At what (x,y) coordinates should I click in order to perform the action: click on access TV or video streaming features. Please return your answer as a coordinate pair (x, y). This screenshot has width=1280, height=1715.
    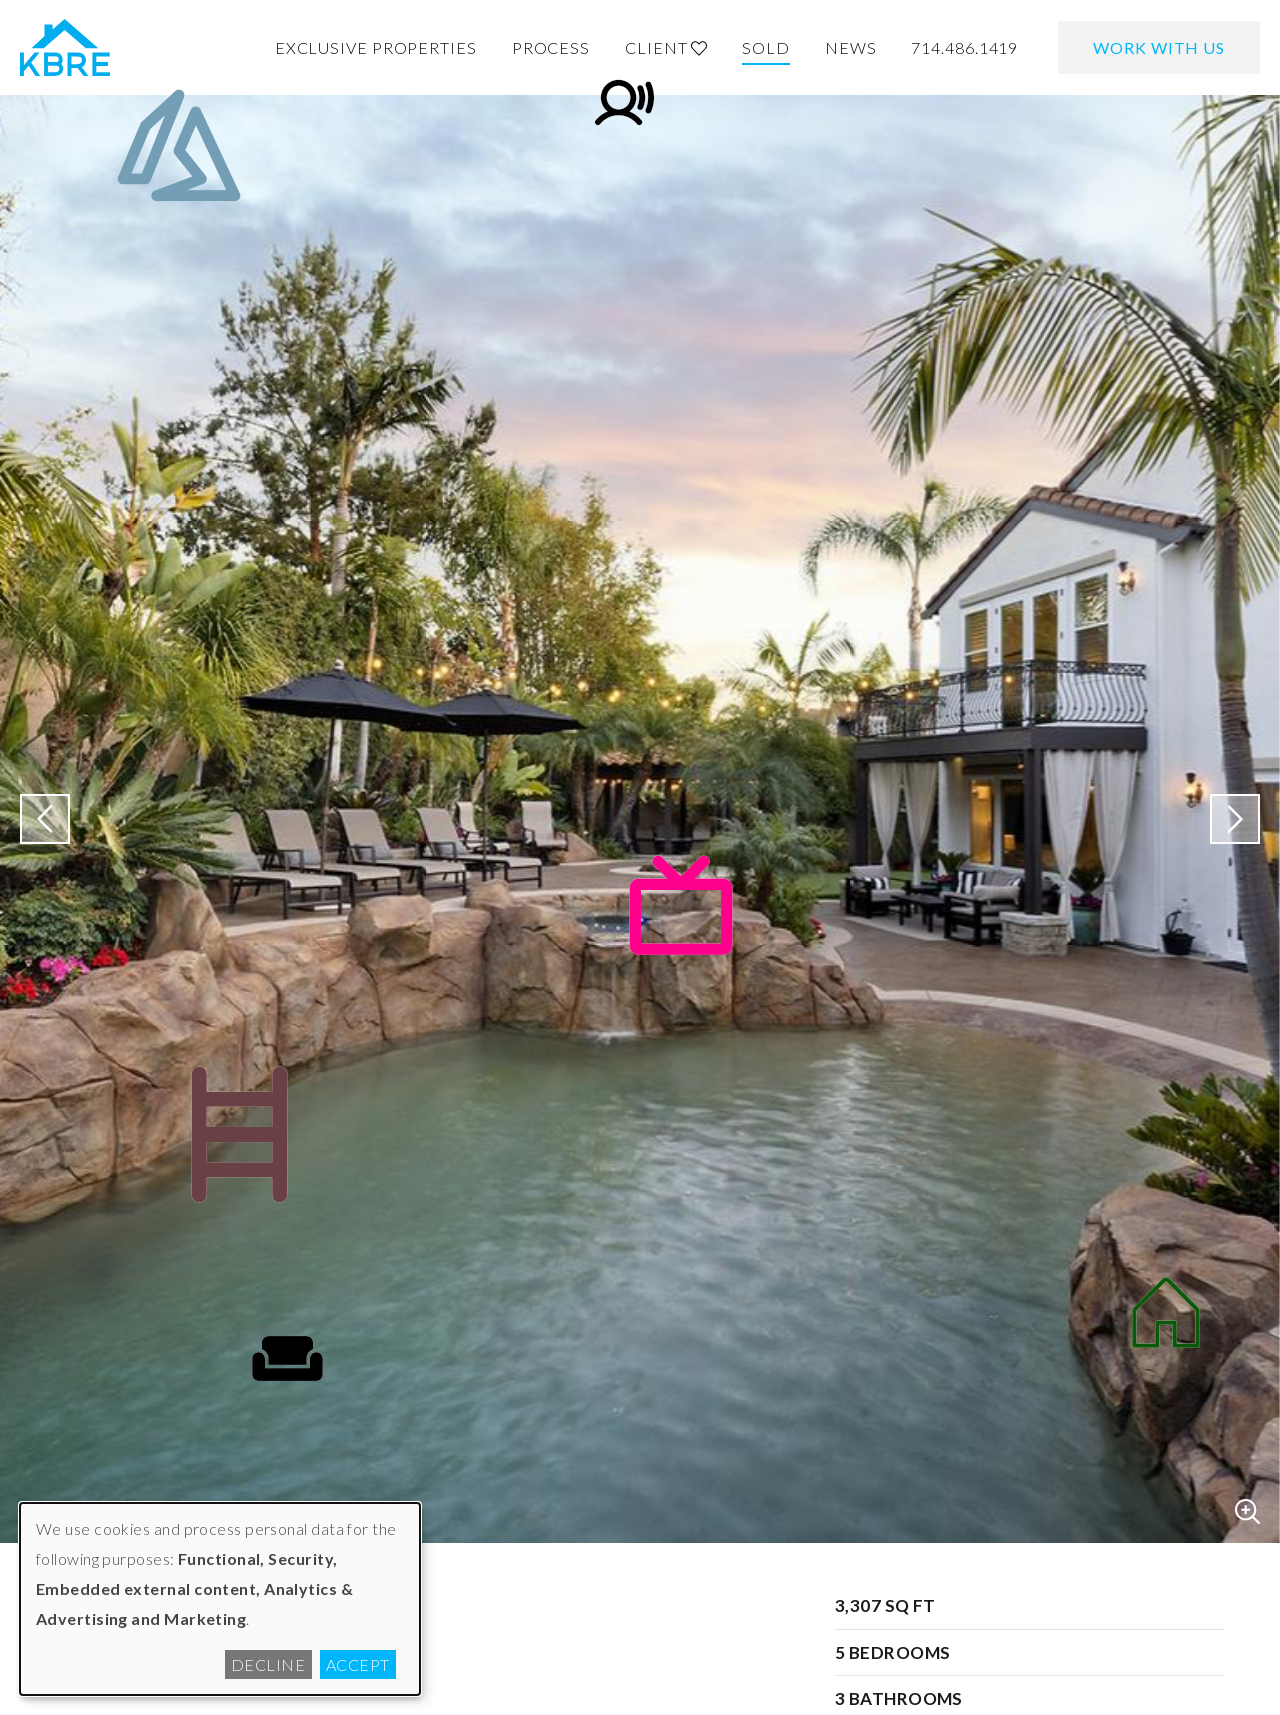
    Looking at the image, I should click on (681, 911).